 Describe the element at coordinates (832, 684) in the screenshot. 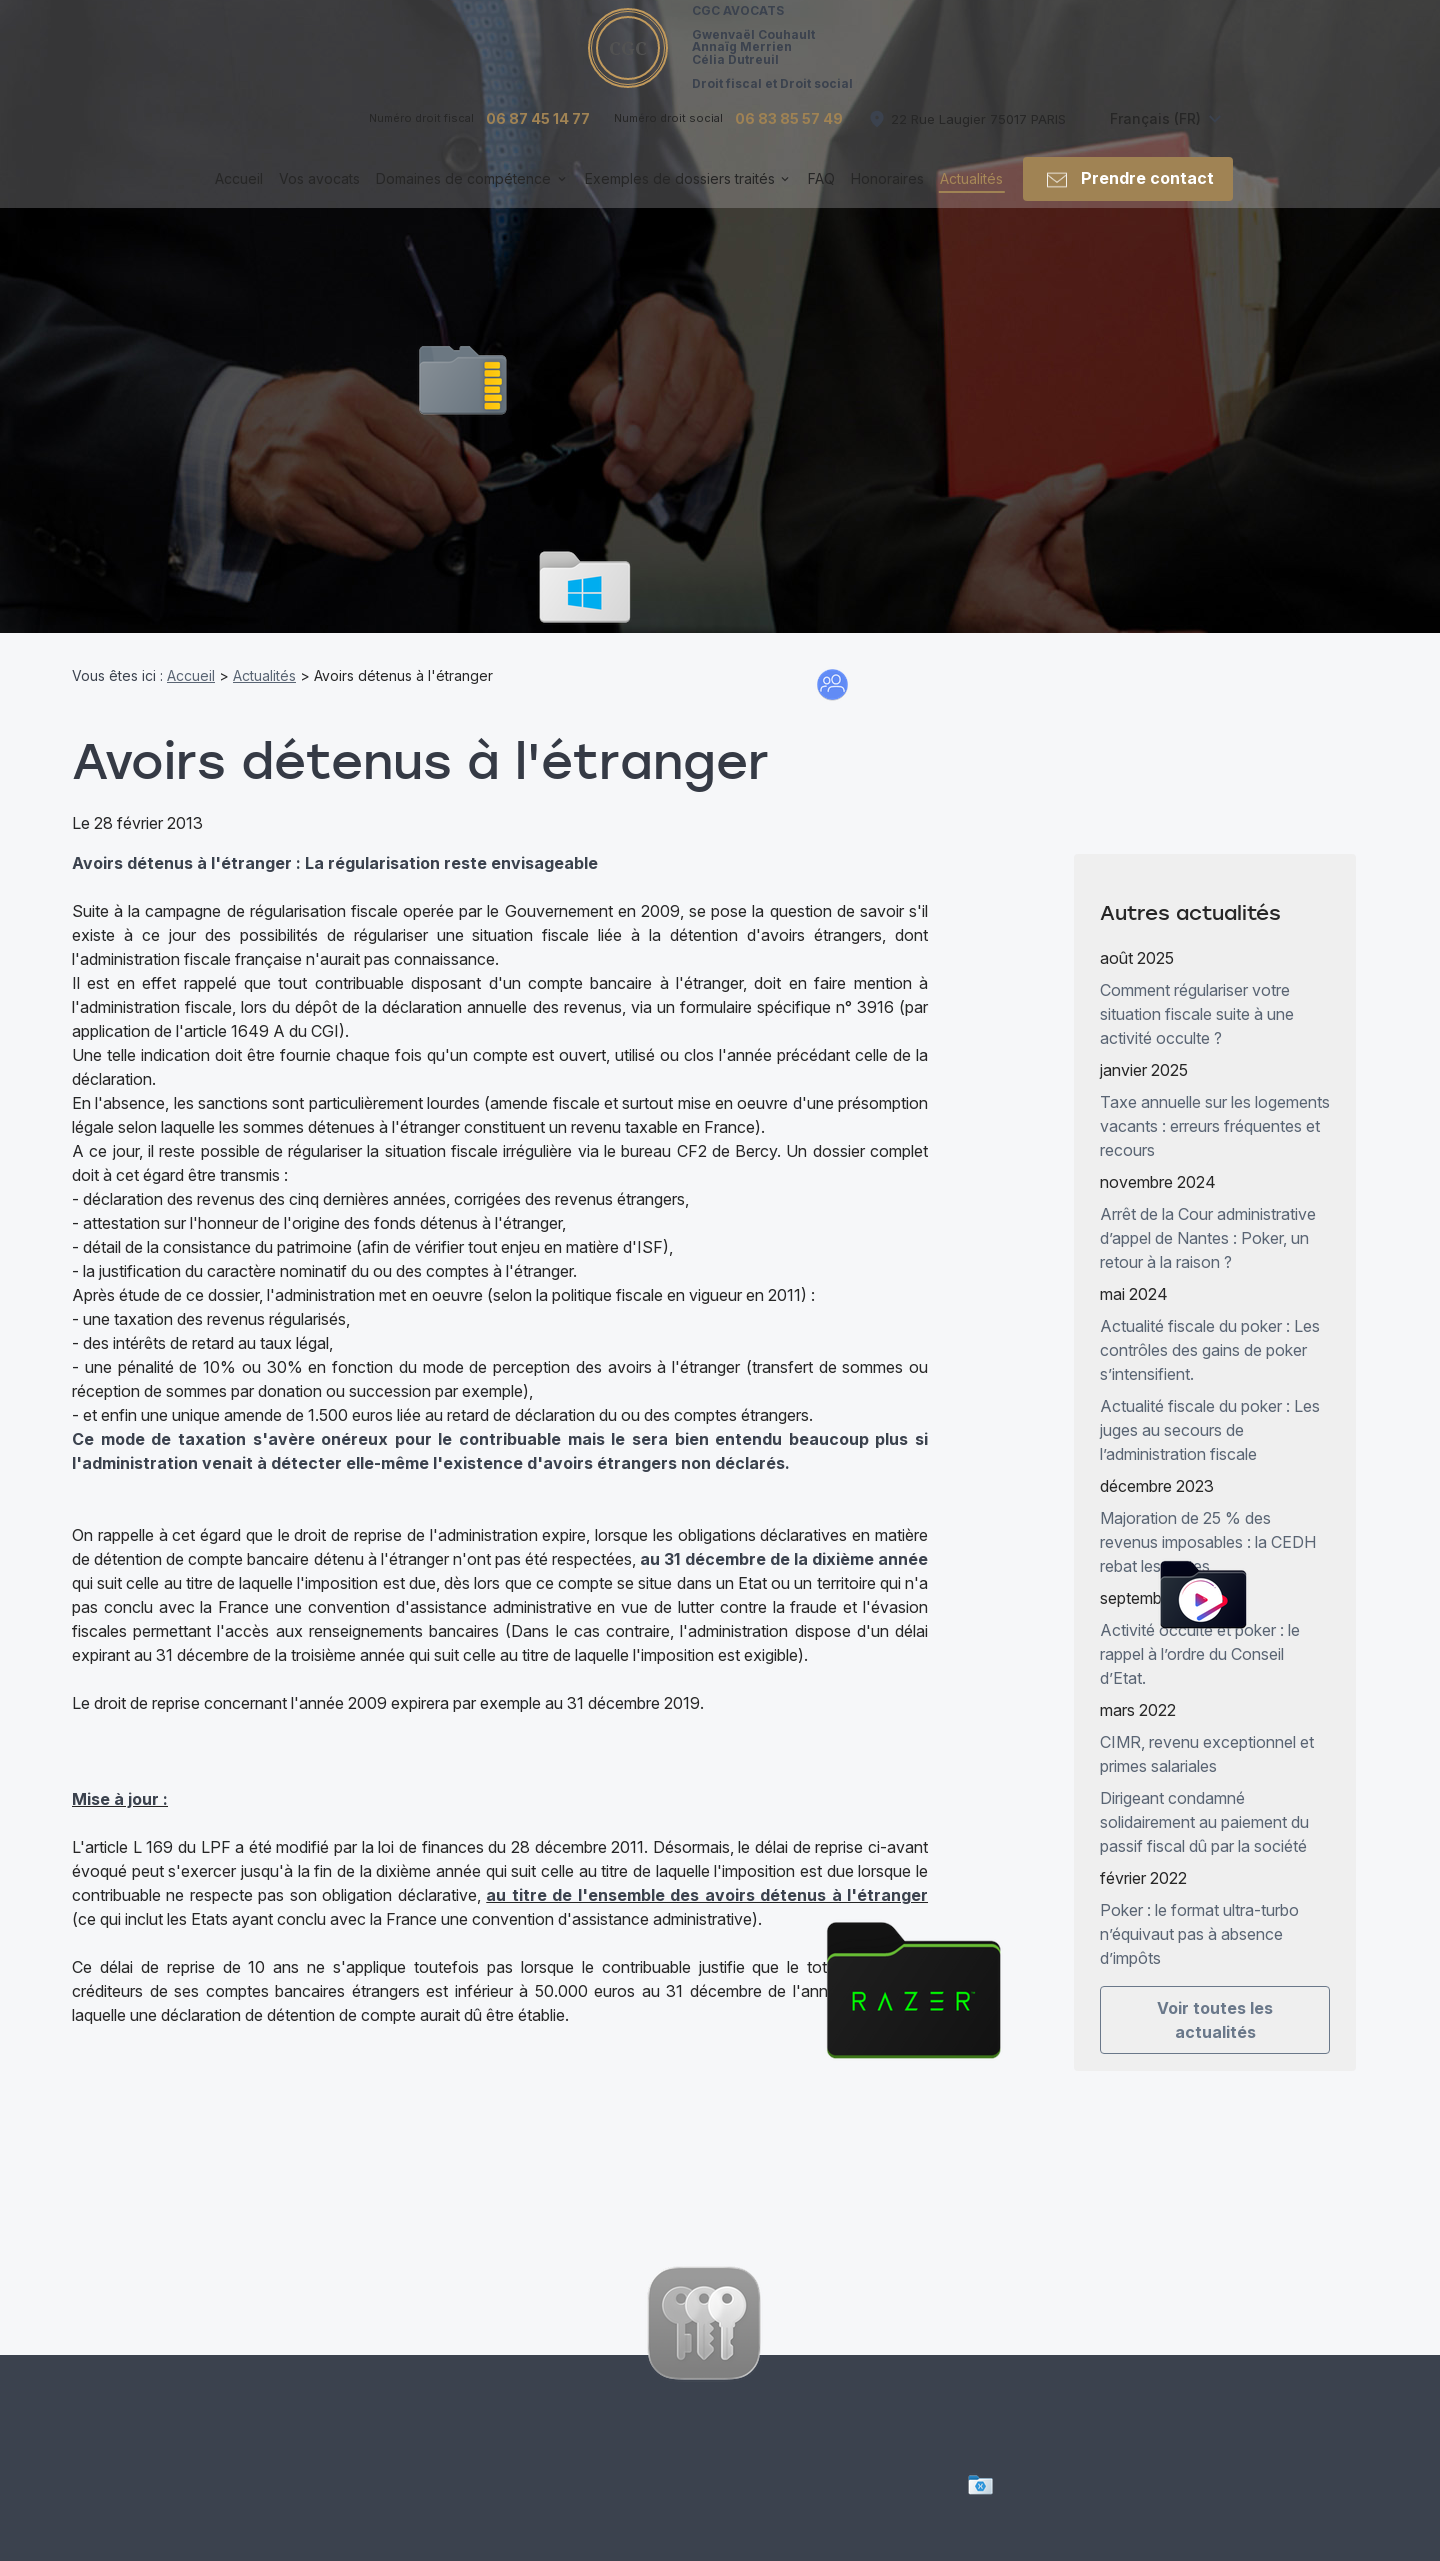

I see `indicates shared or collaborative content` at that location.